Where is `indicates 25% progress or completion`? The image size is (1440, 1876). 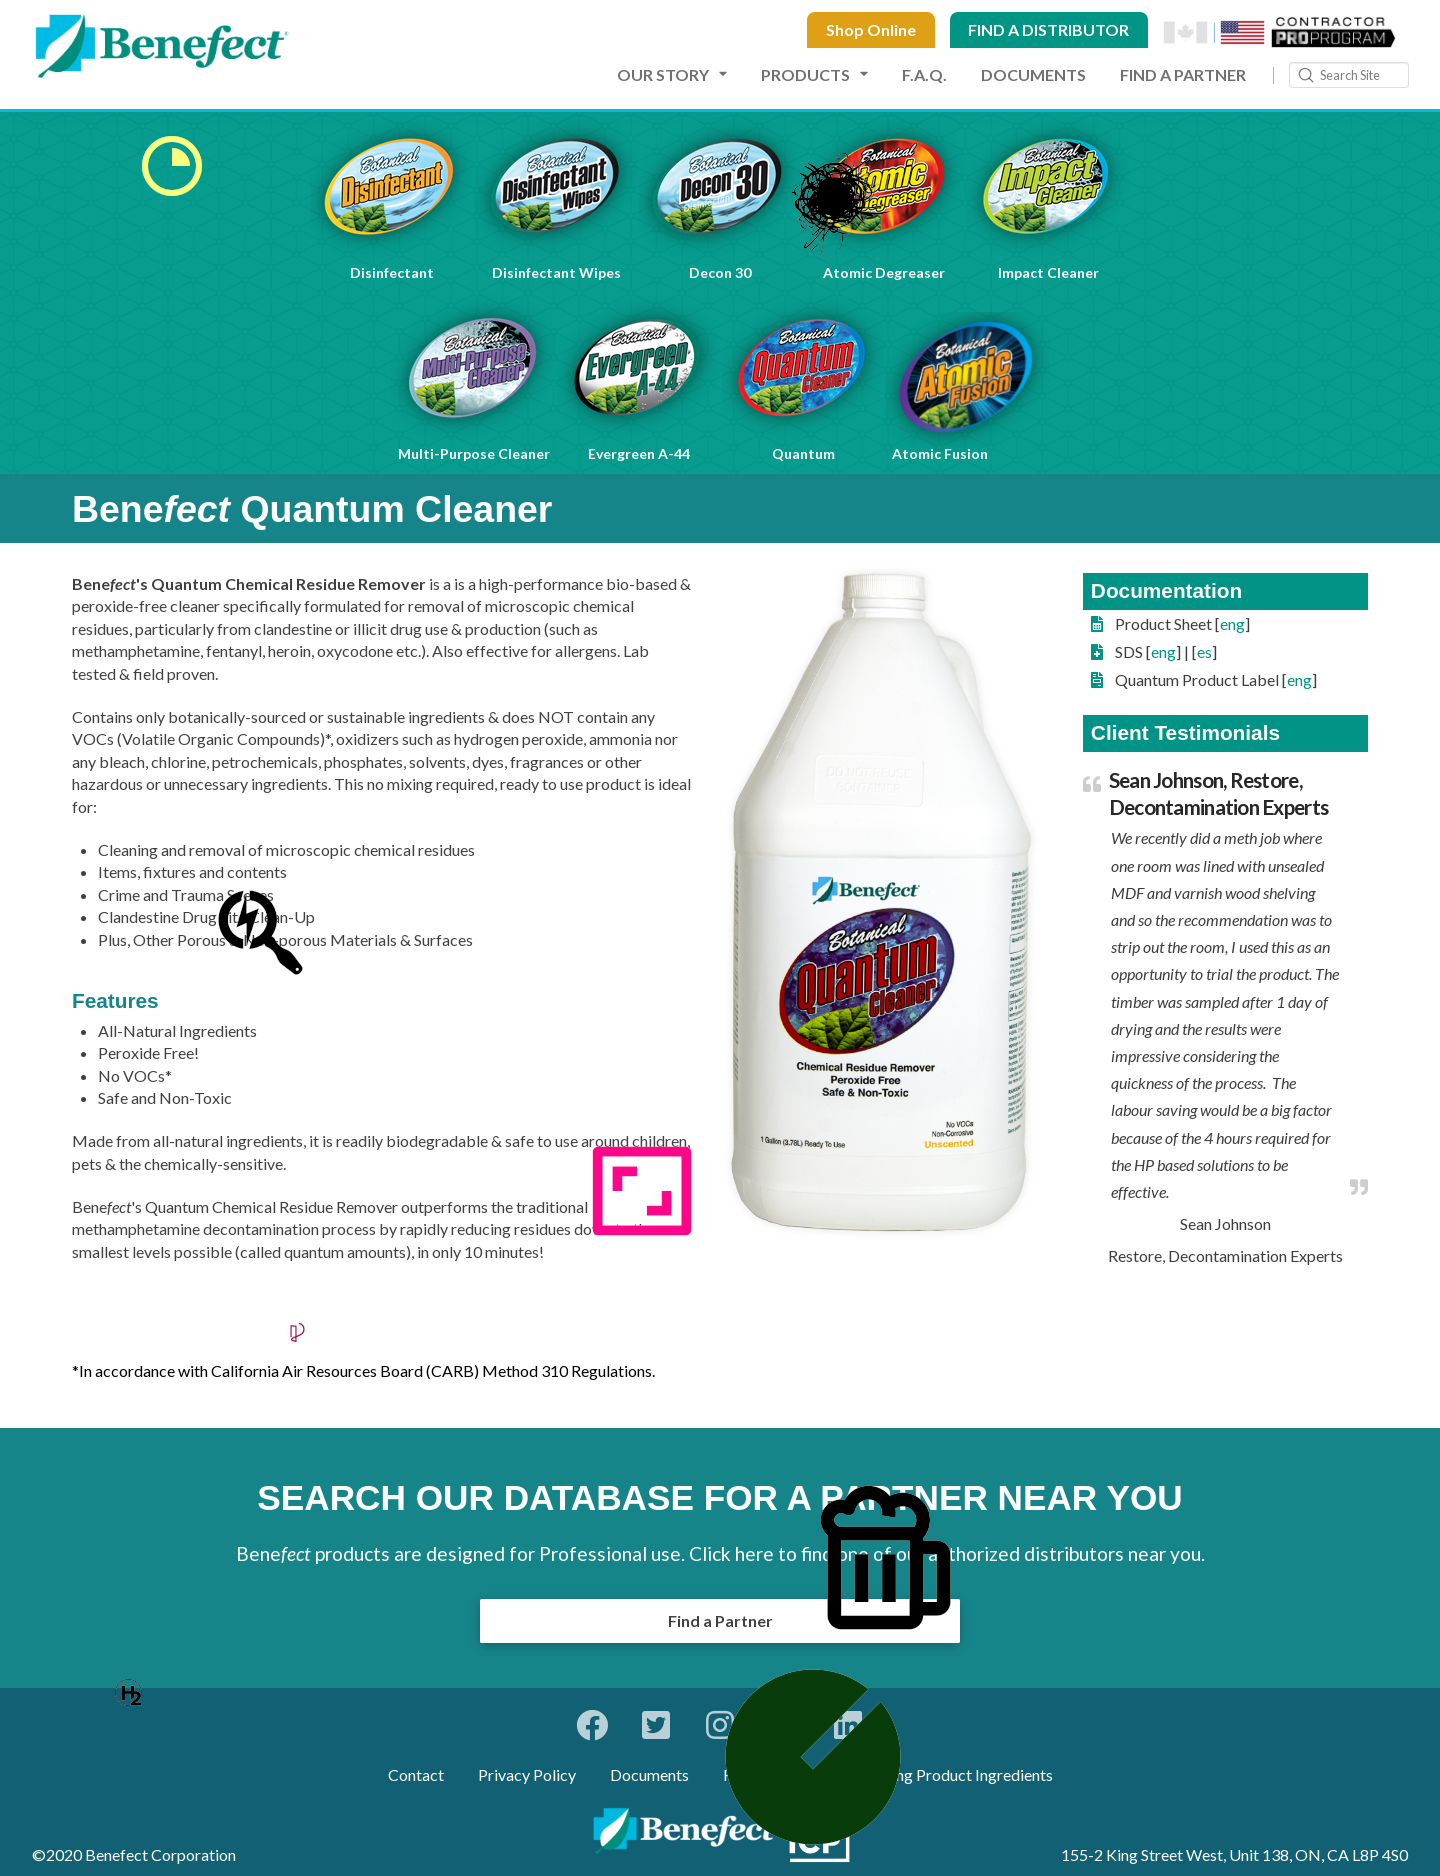
indicates 25% progress or completion is located at coordinates (172, 166).